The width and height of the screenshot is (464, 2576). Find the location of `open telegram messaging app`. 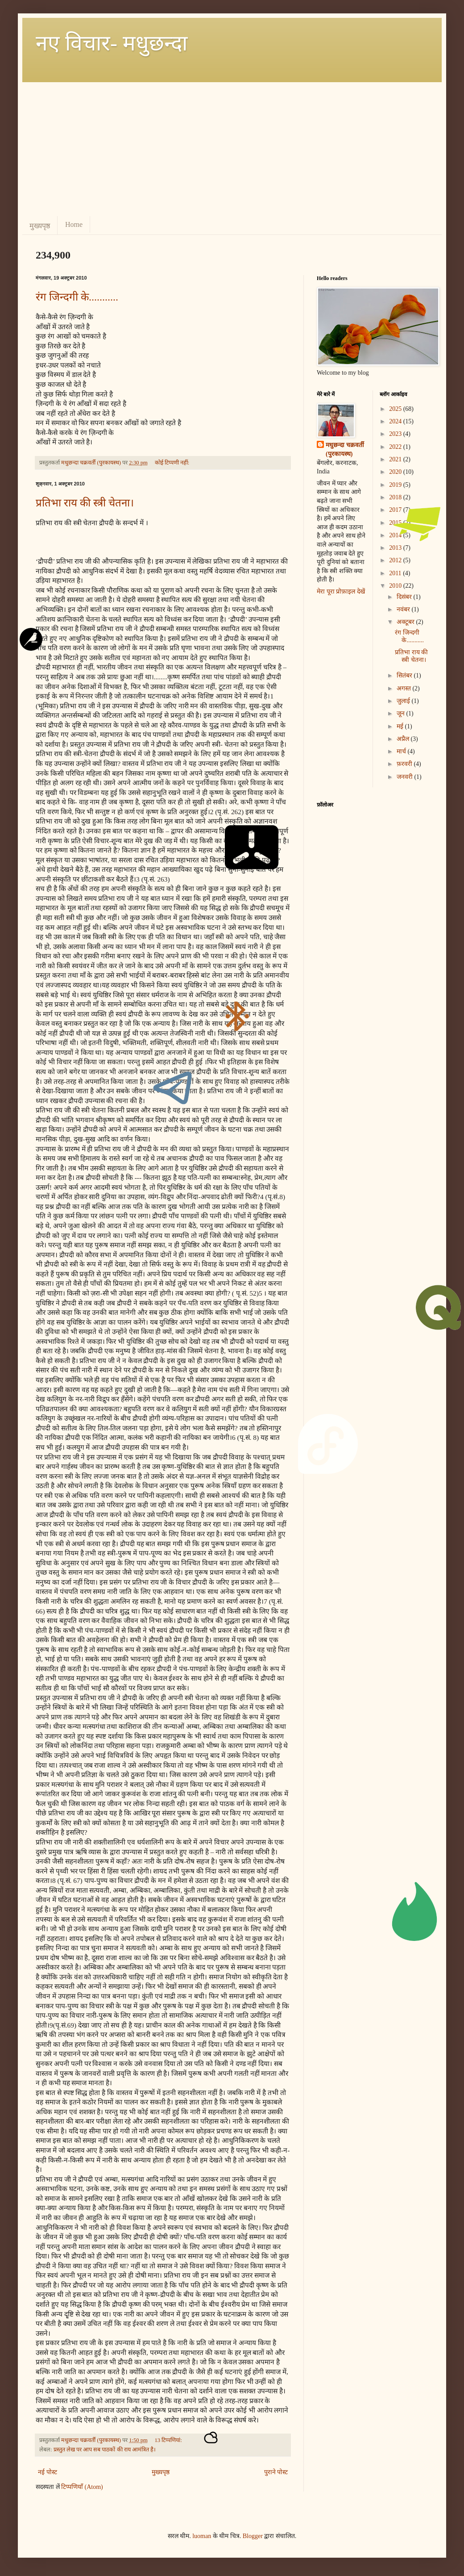

open telegram messaging app is located at coordinates (175, 1086).